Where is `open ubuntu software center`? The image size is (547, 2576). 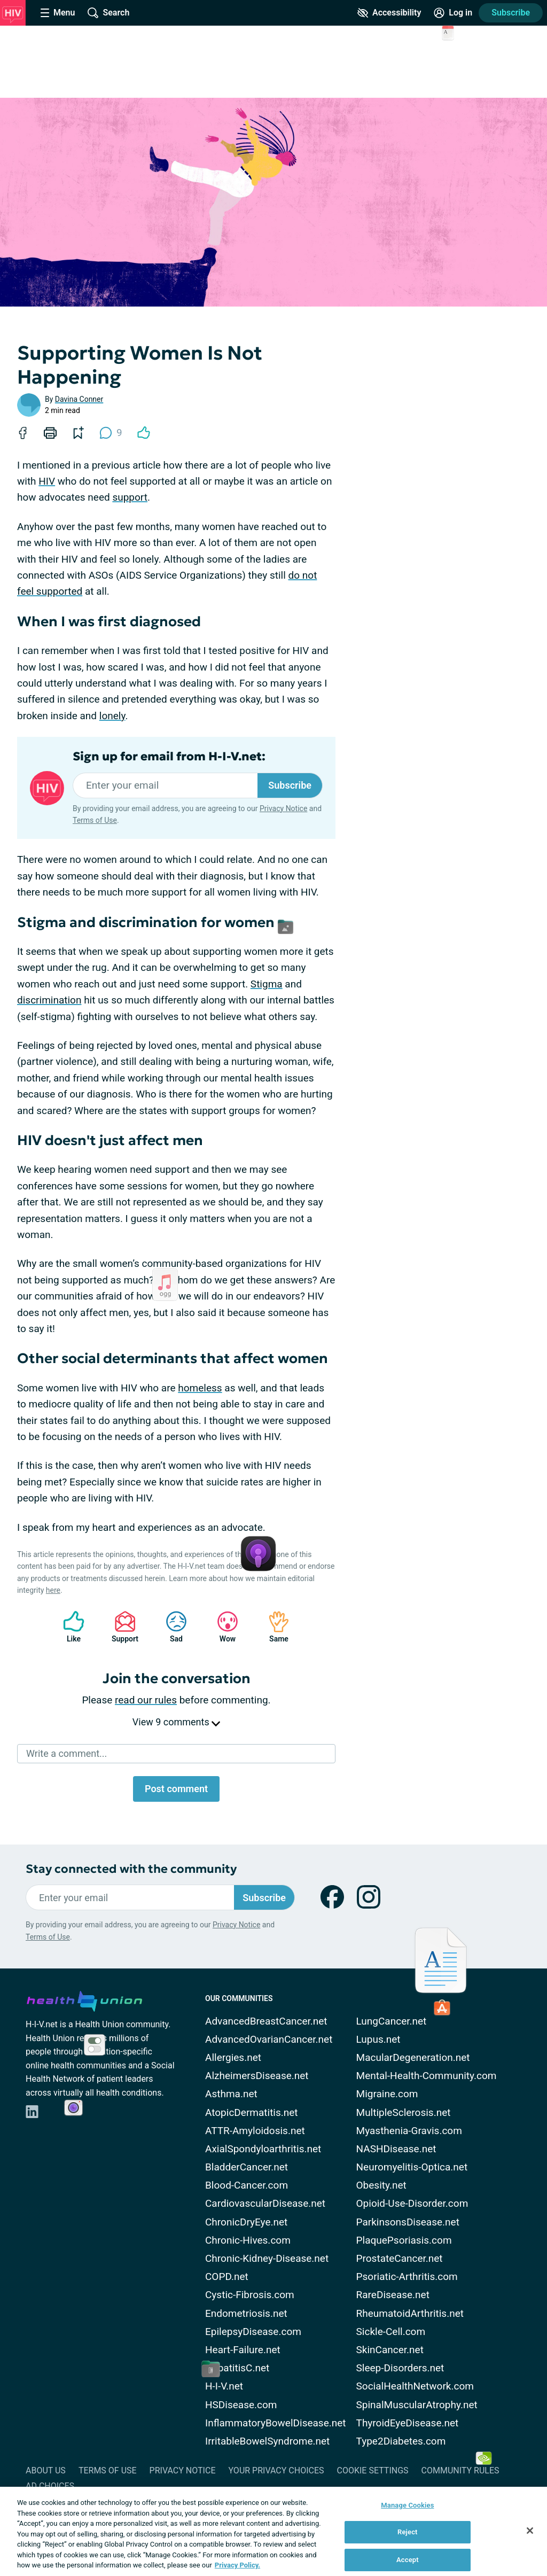
open ubuntu software center is located at coordinates (442, 2008).